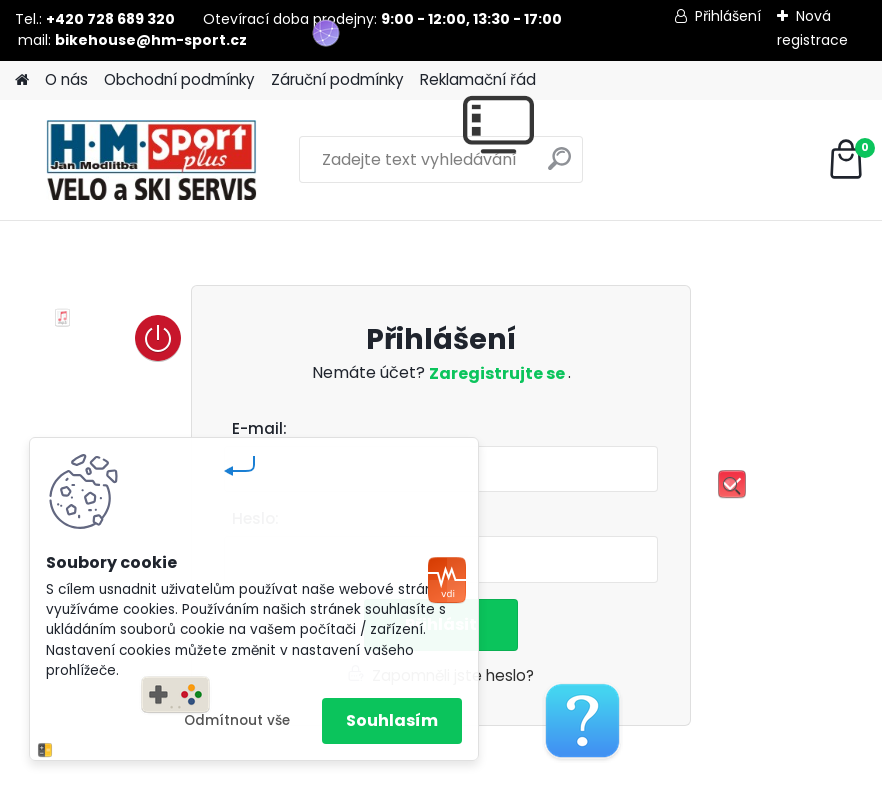 This screenshot has height=790, width=882. Describe the element at coordinates (45, 750) in the screenshot. I see `open the calculator app` at that location.